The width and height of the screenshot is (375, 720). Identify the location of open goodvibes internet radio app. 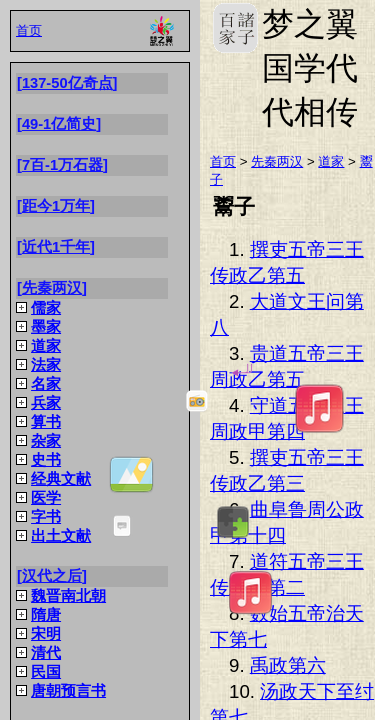
(197, 401).